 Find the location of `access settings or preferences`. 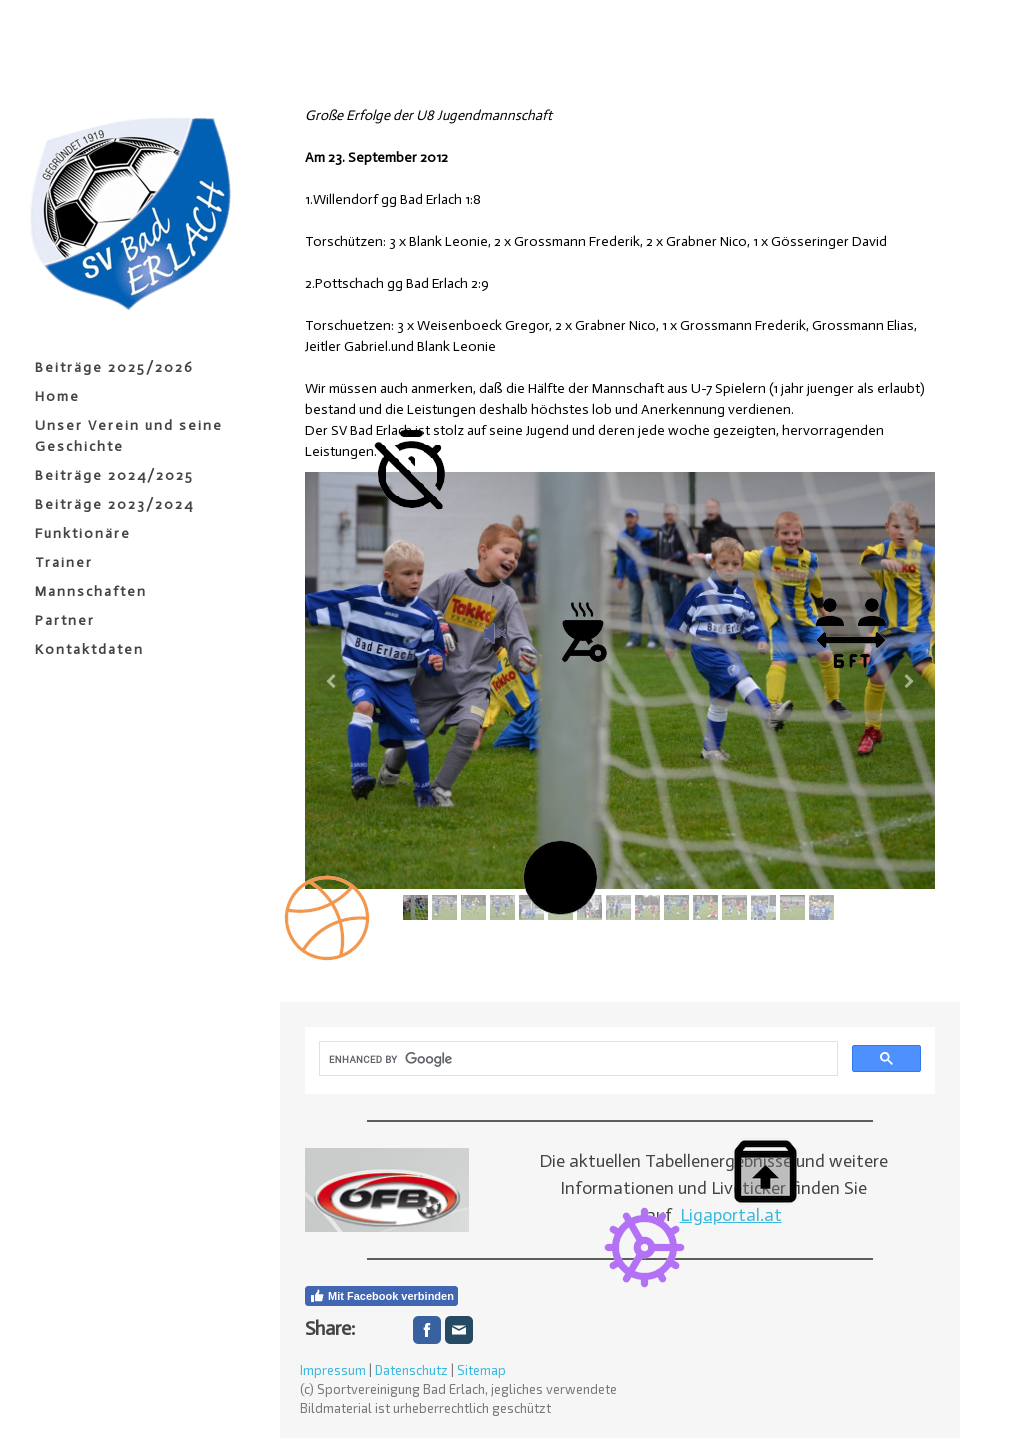

access settings or preferences is located at coordinates (644, 1247).